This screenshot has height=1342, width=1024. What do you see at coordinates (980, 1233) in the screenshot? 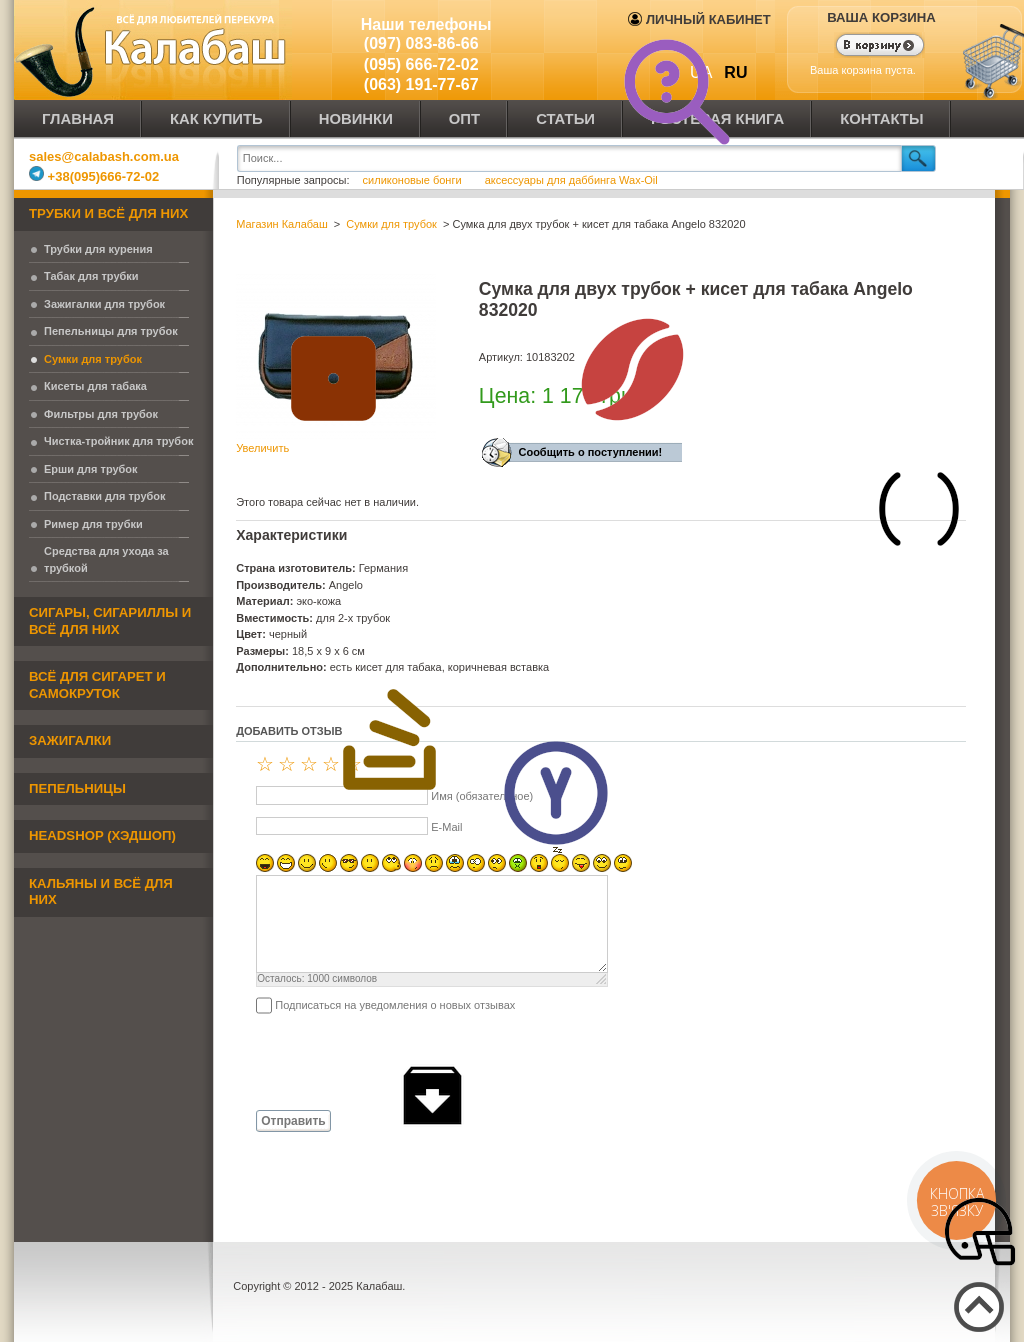
I see `view football or sports content` at bounding box center [980, 1233].